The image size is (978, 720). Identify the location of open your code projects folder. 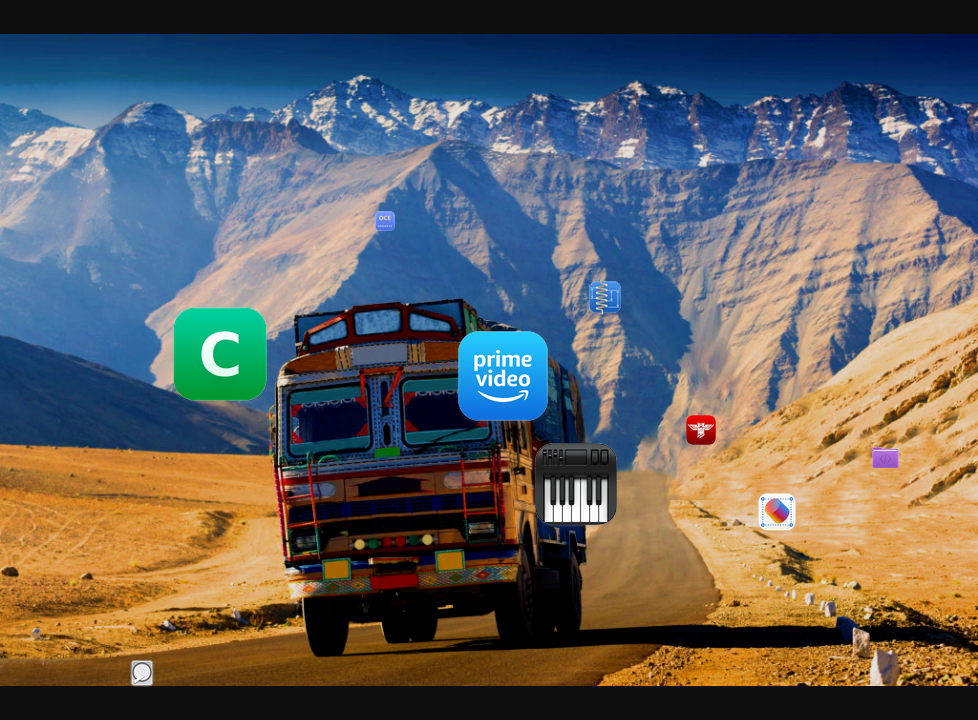
(885, 457).